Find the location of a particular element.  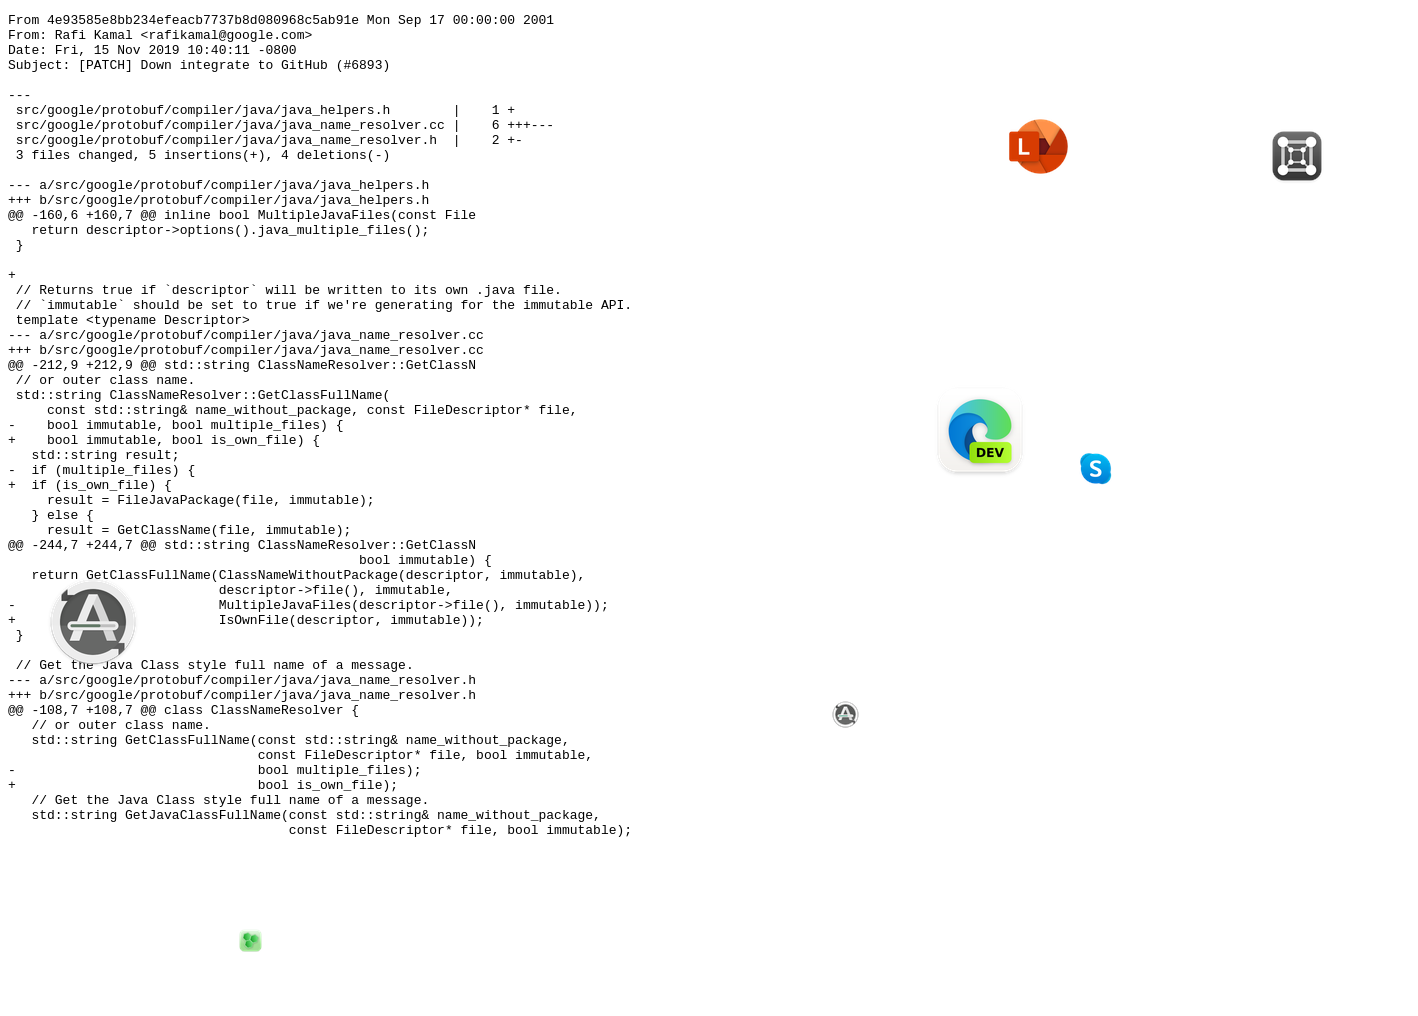

open gnome boxes virtual machine manager is located at coordinates (1297, 156).